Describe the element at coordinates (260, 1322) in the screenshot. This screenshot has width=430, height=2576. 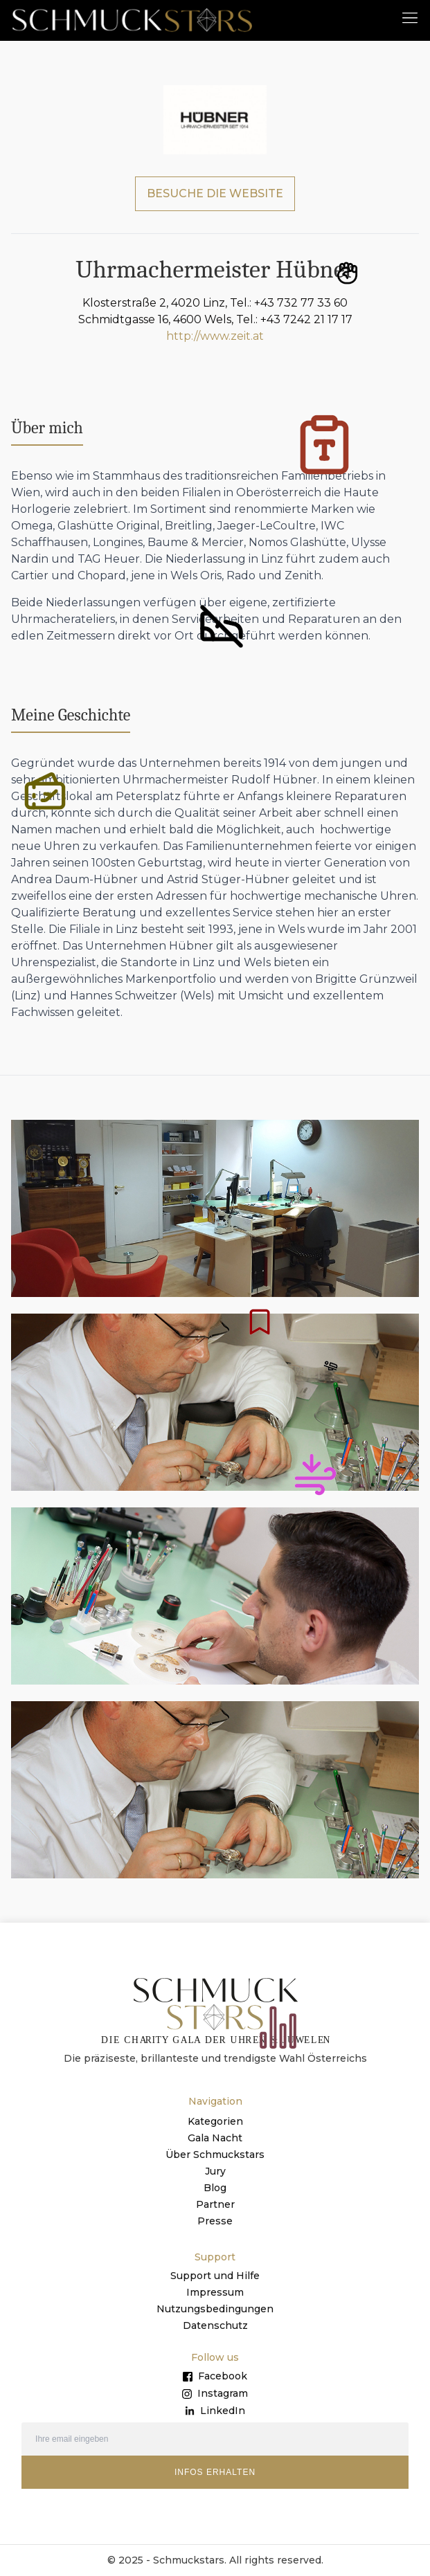
I see `save this item for later` at that location.